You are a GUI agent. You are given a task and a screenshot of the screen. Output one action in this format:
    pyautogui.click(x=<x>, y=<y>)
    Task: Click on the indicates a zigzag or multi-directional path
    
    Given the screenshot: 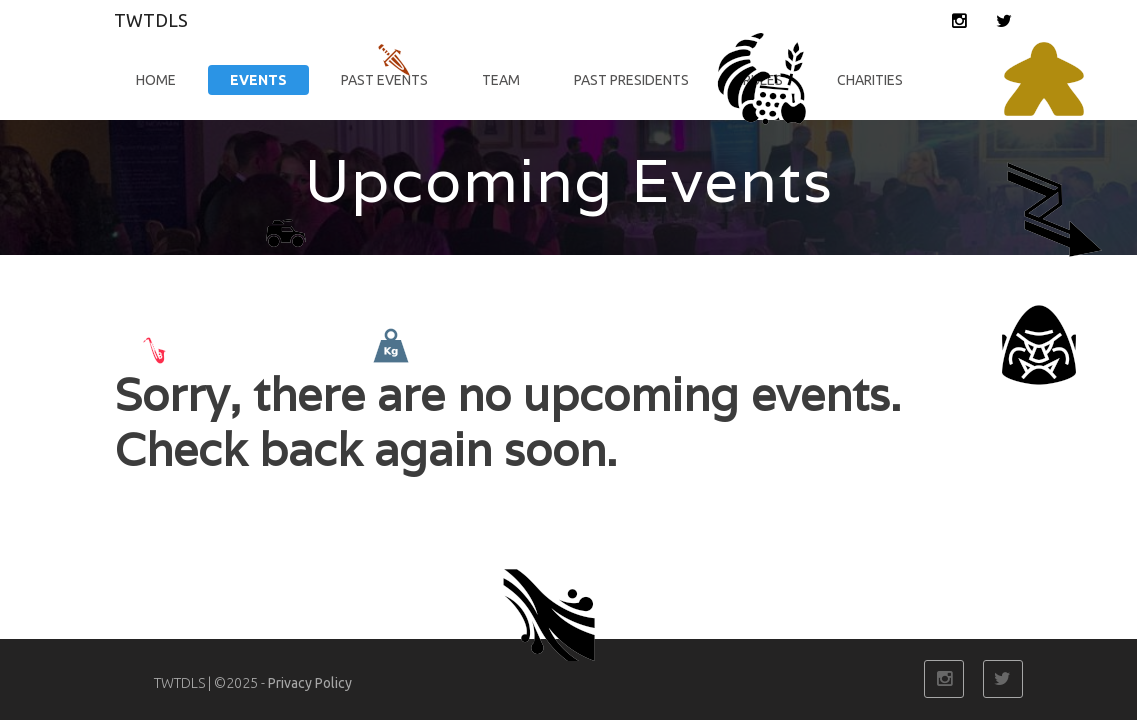 What is the action you would take?
    pyautogui.click(x=1054, y=210)
    